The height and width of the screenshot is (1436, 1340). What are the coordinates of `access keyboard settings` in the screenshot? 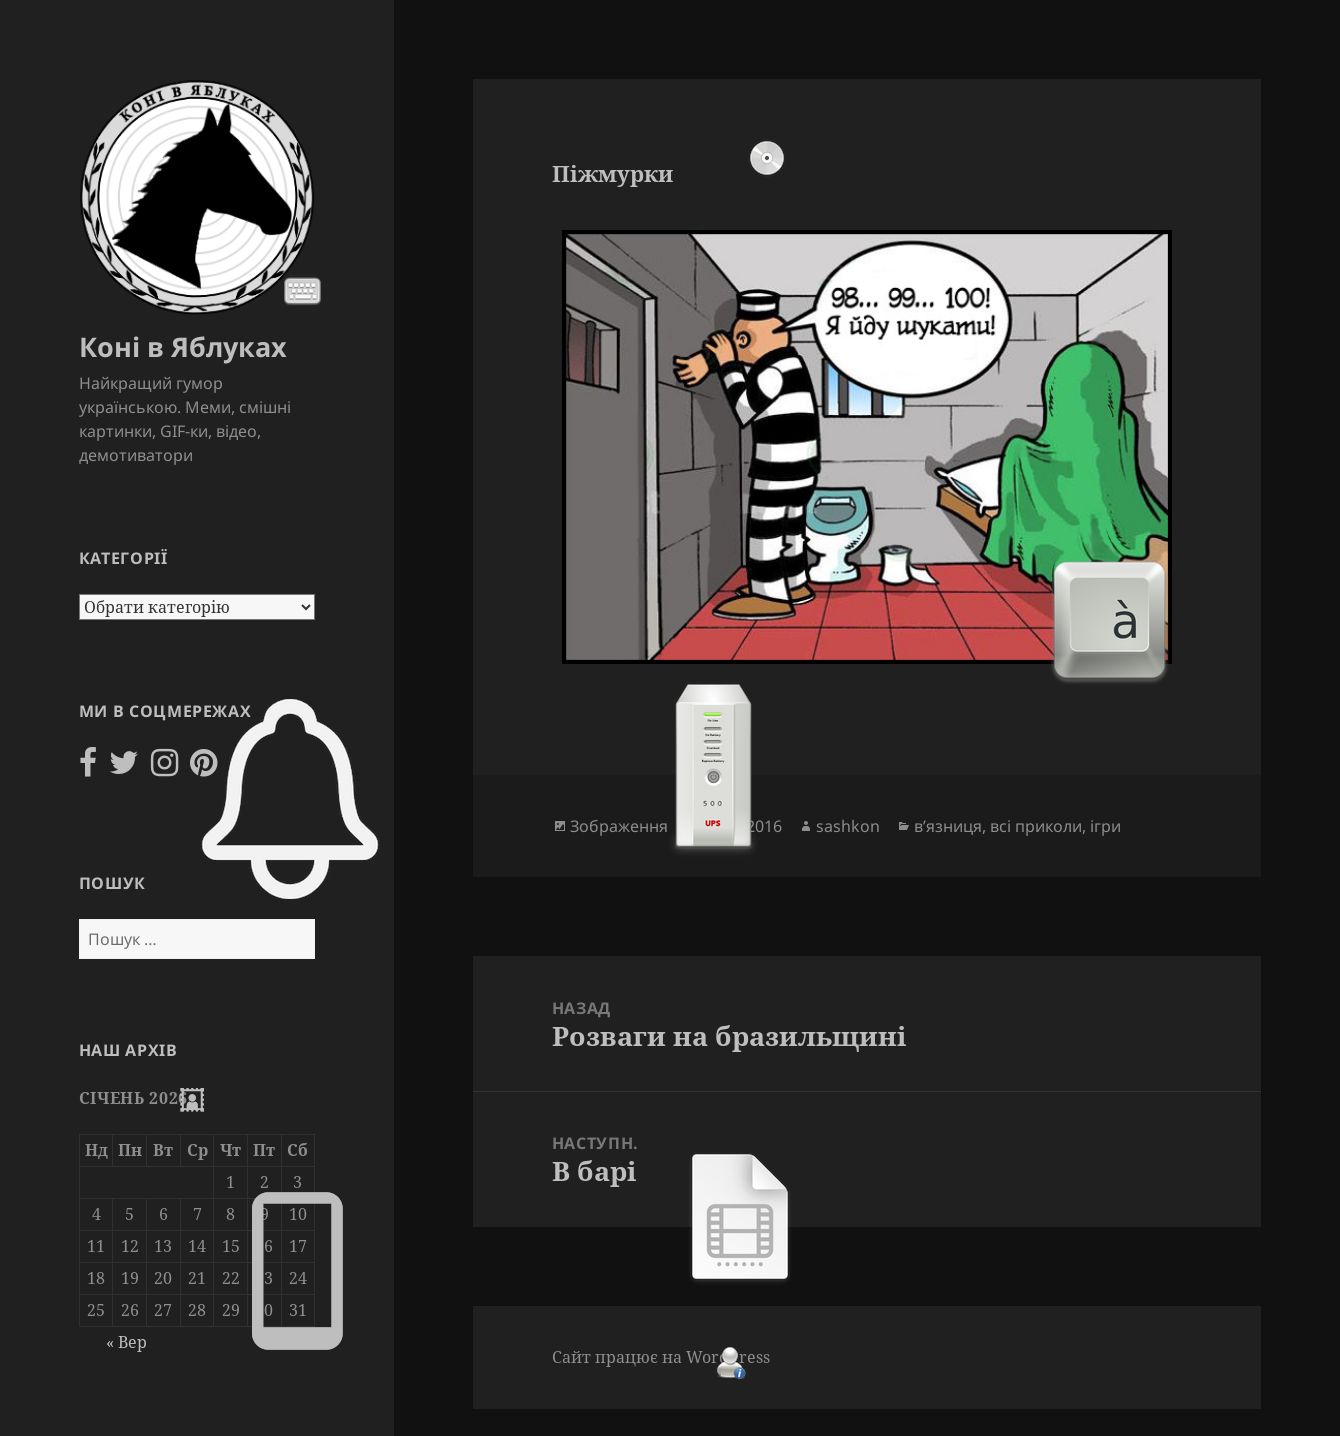 It's located at (302, 291).